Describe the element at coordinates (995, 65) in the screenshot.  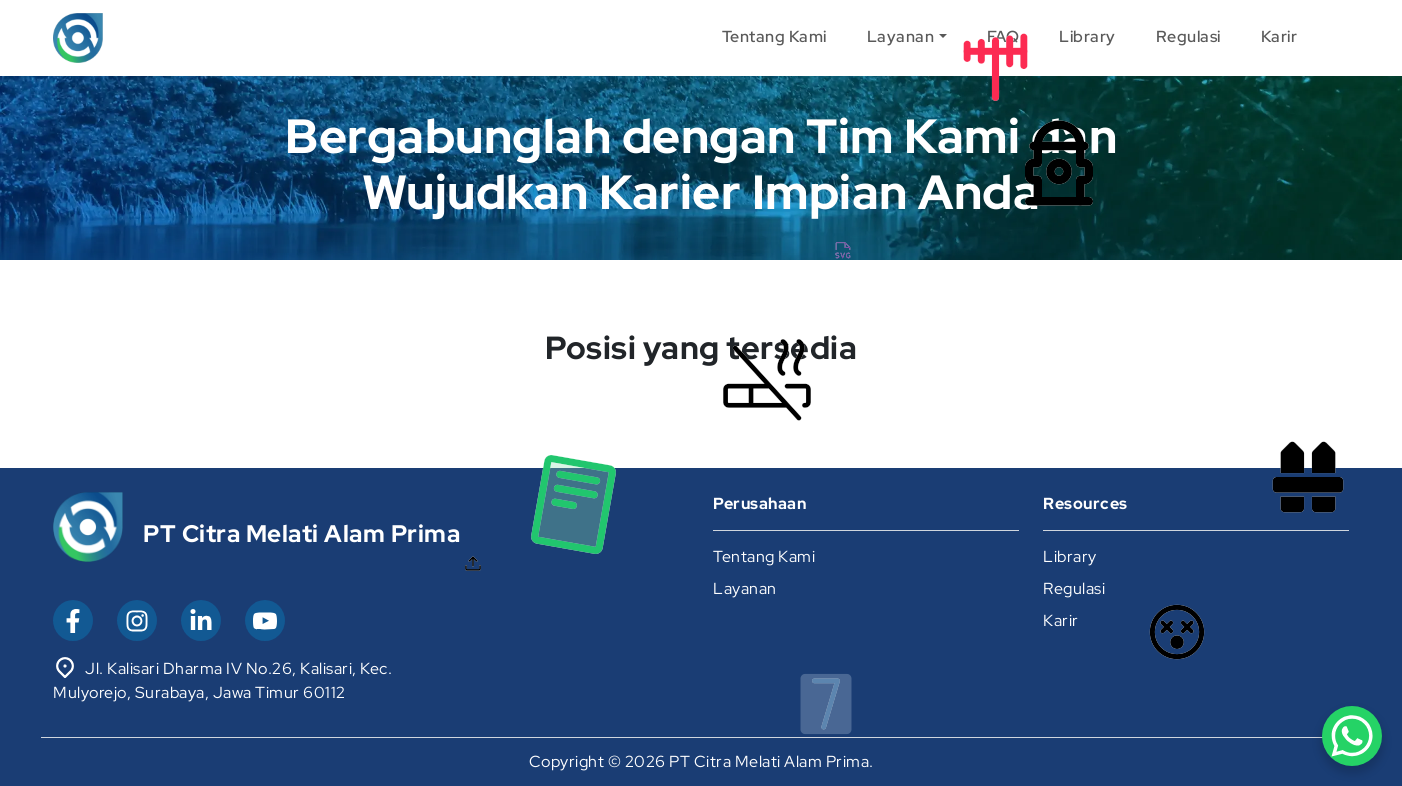
I see `indicates signal or network connectivity status` at that location.